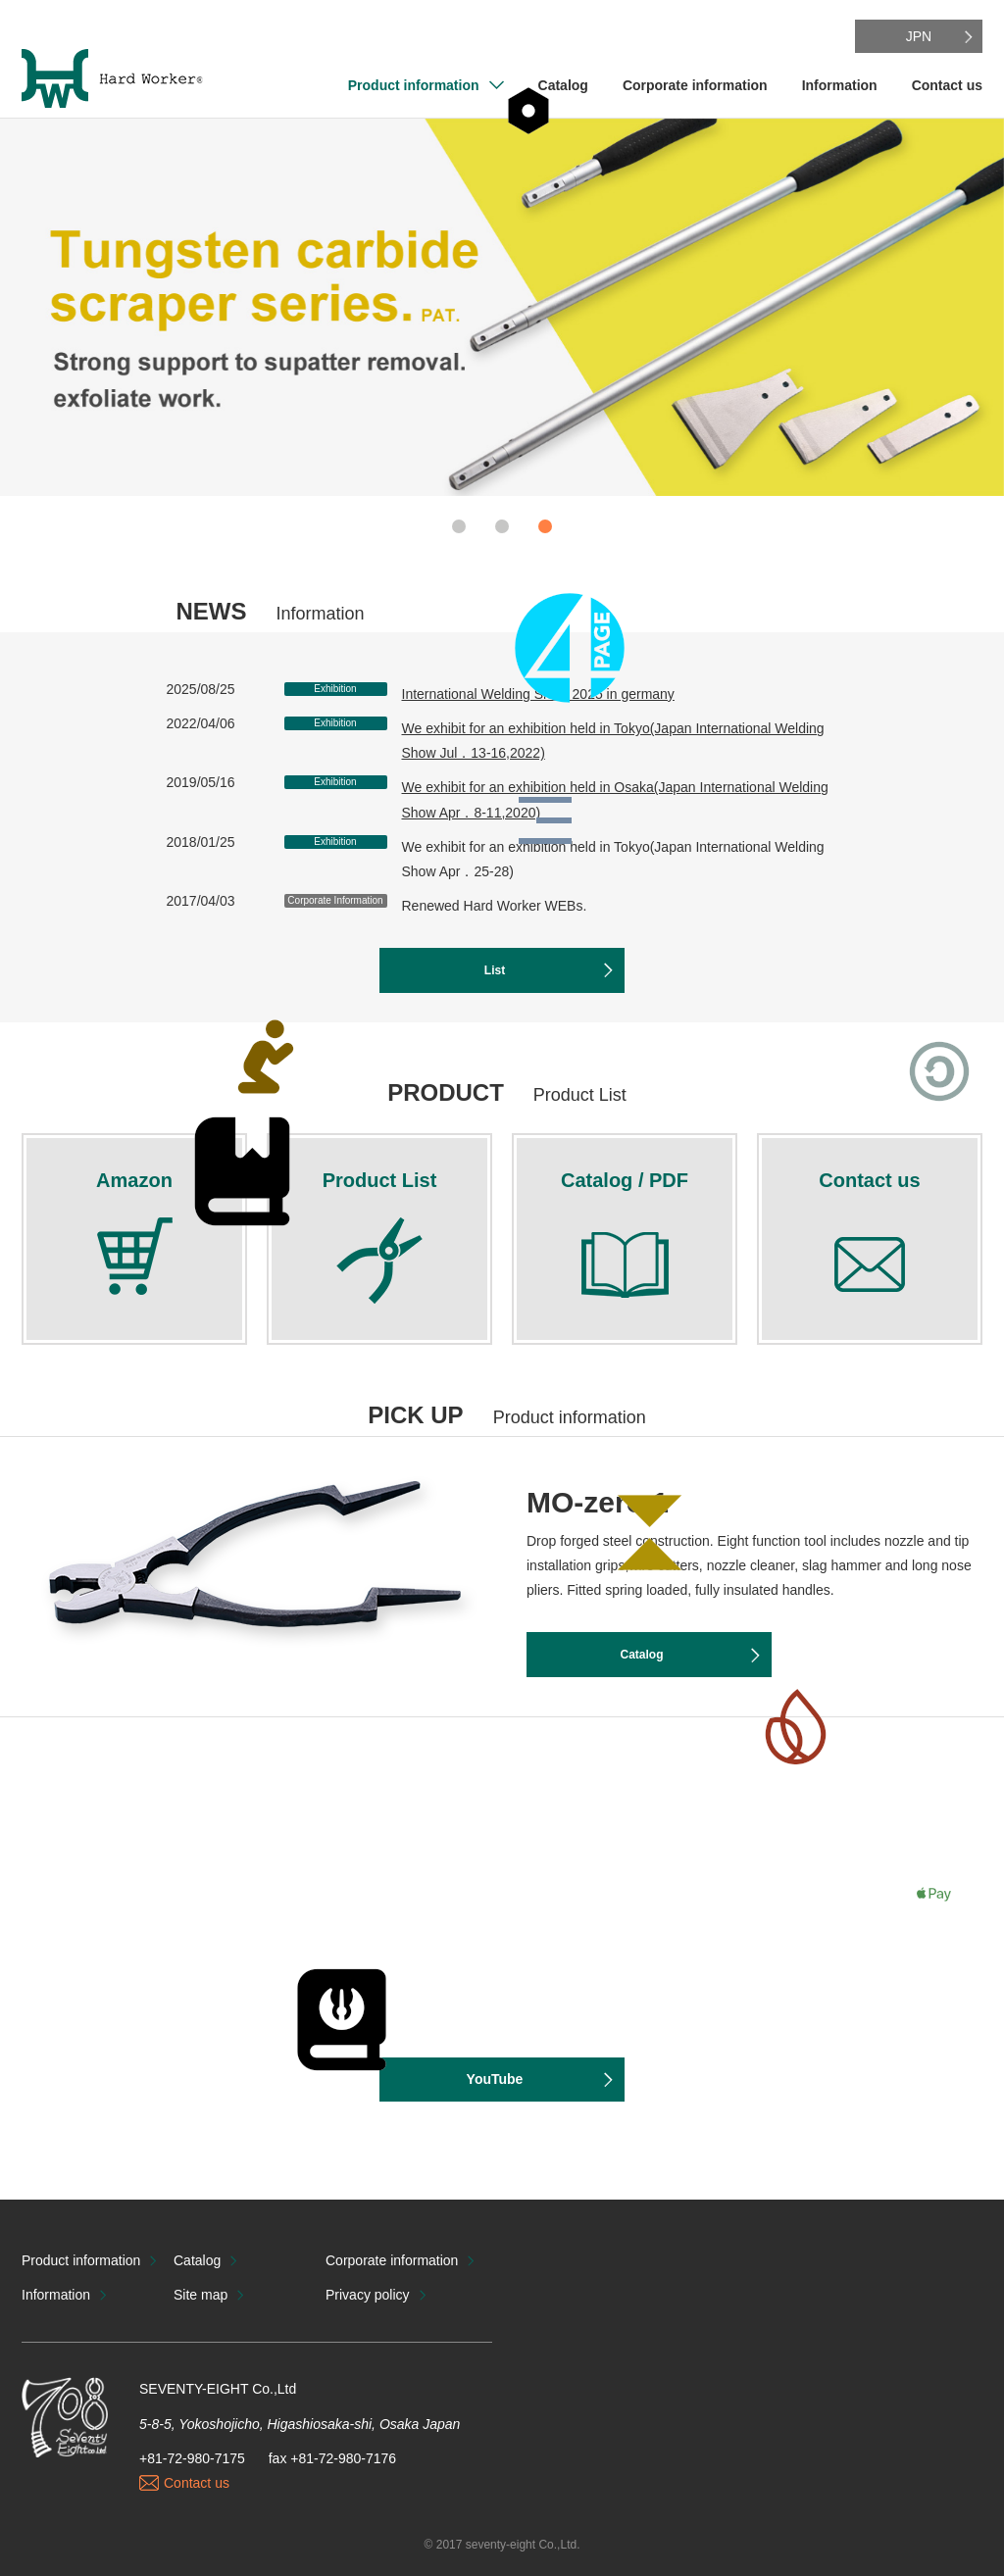  I want to click on pay with Apple Pay, so click(933, 1894).